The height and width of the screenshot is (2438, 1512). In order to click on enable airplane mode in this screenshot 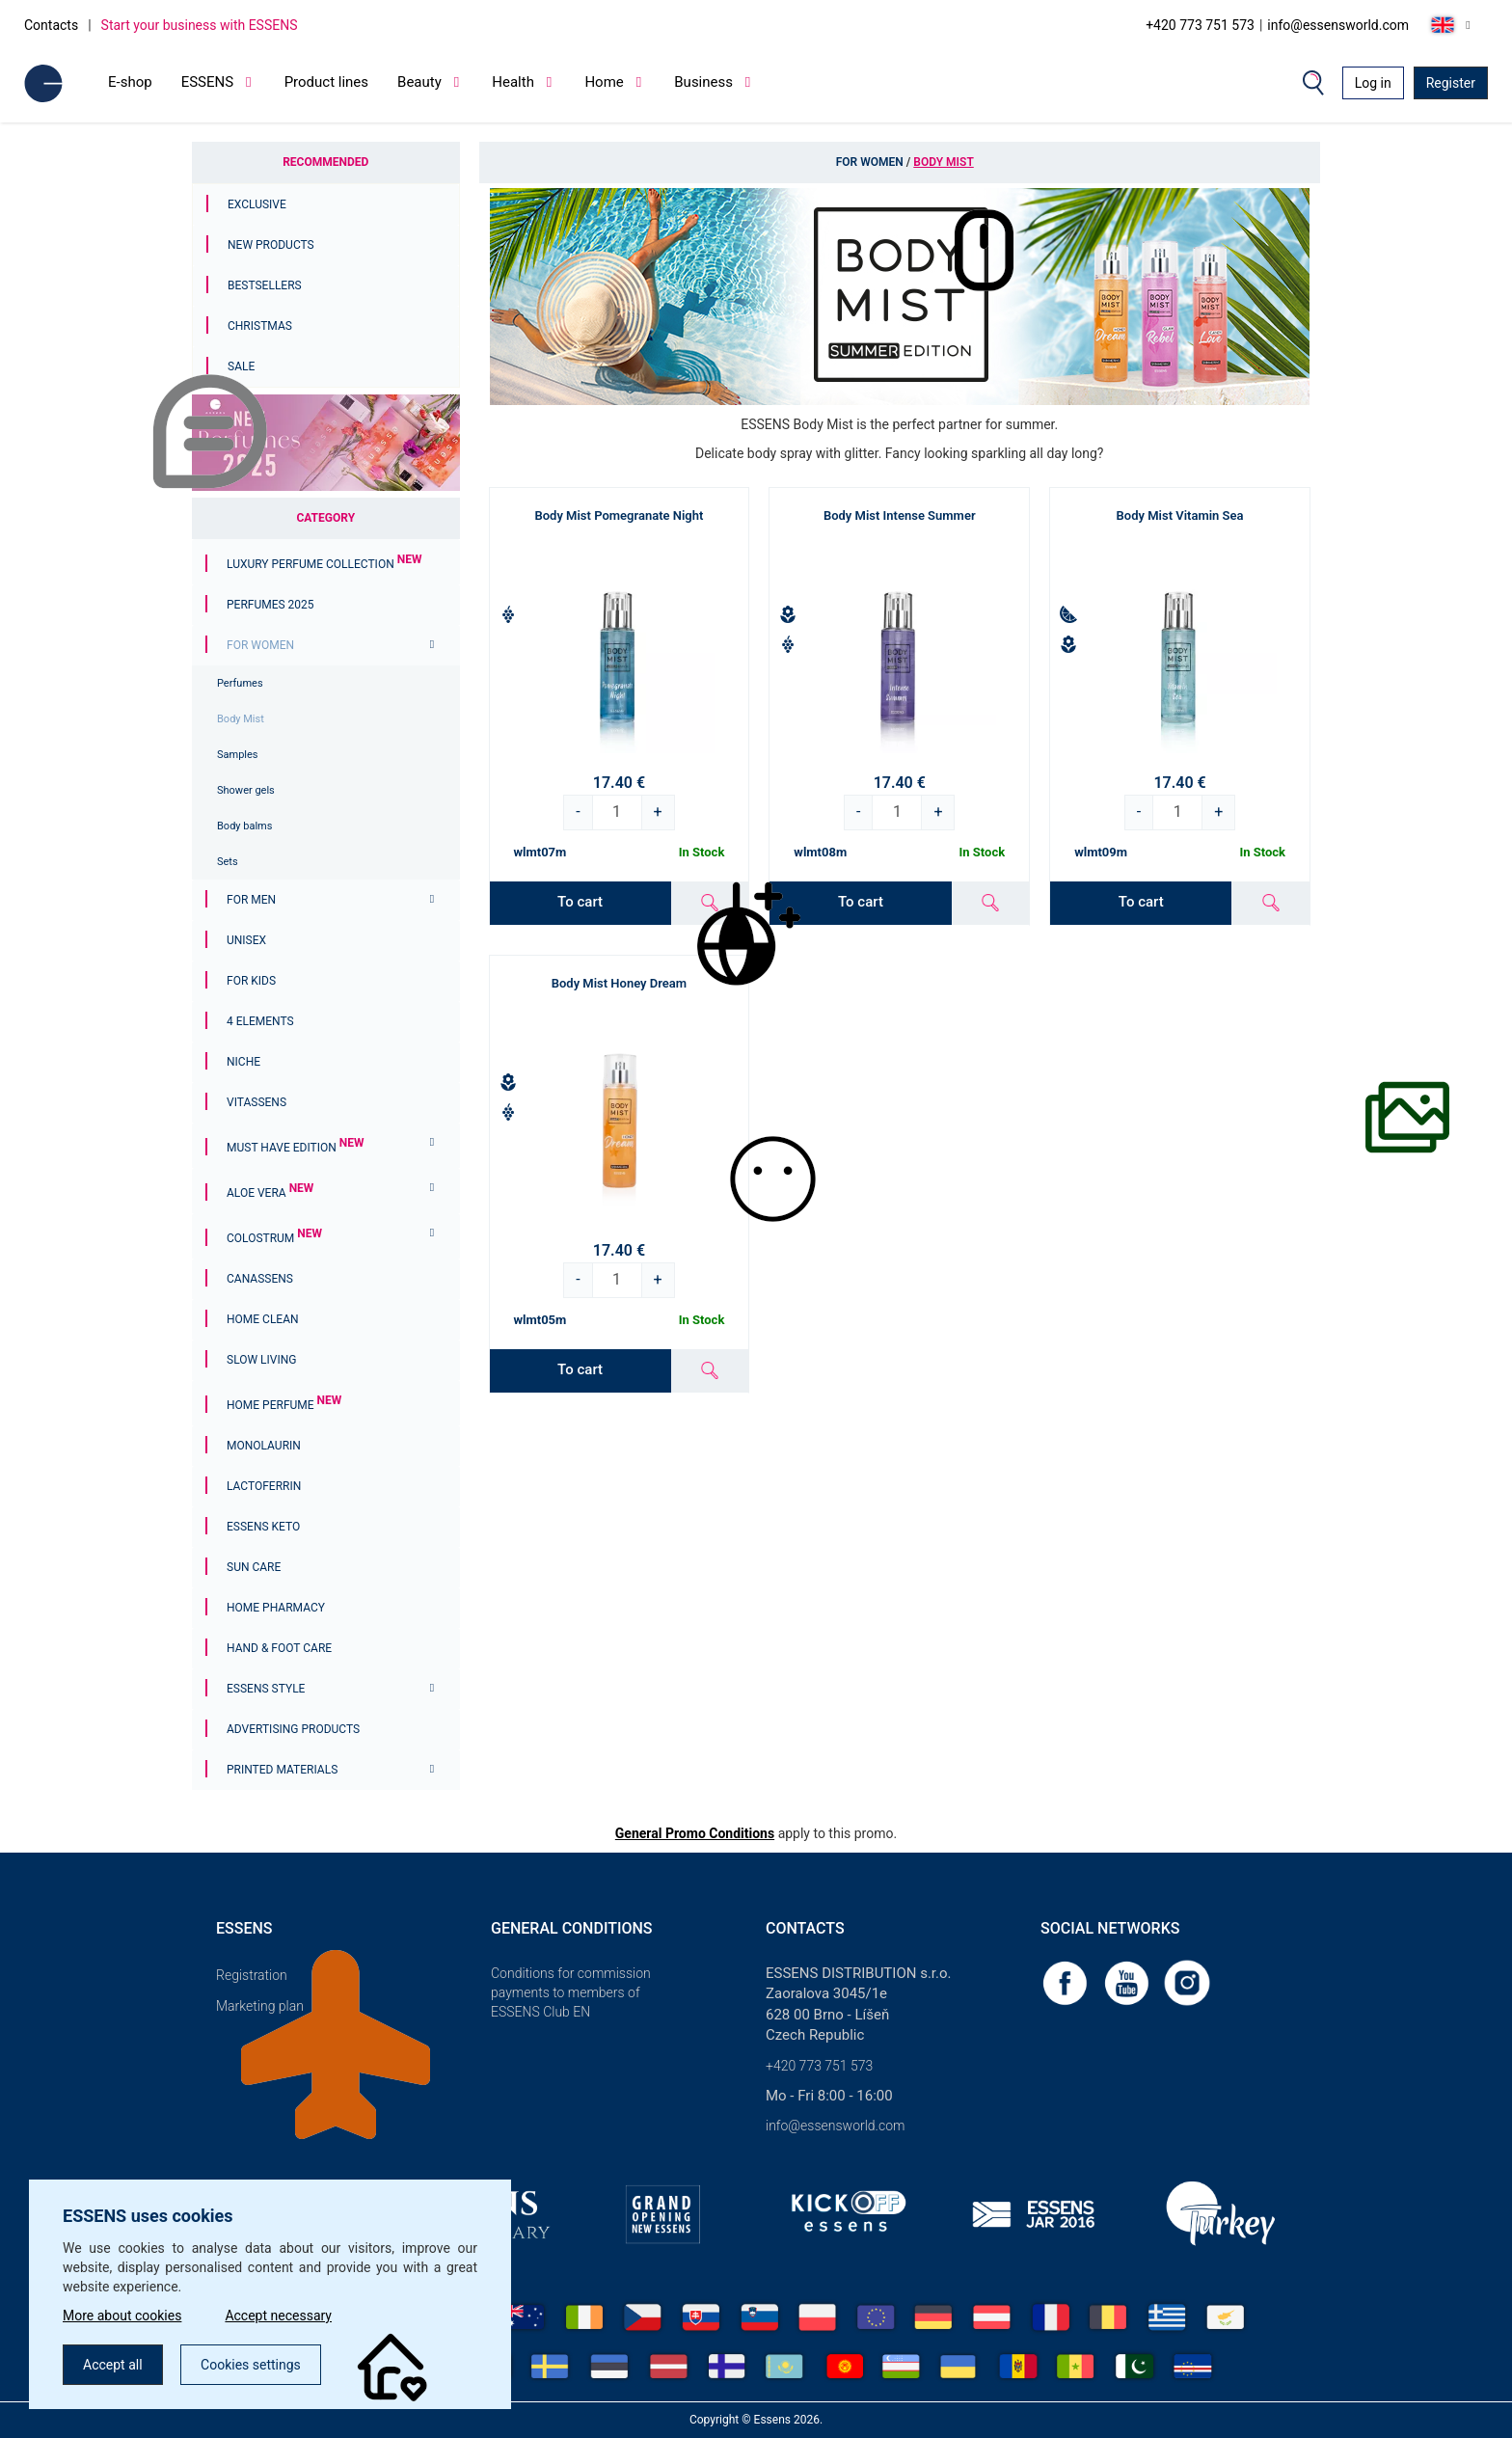, I will do `click(336, 2045)`.